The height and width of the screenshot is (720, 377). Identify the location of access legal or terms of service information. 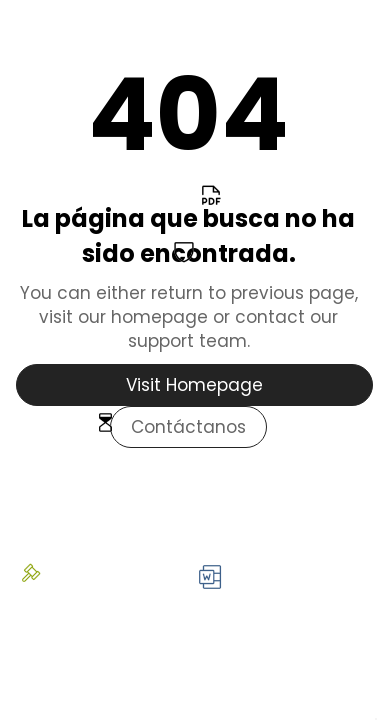
(30, 573).